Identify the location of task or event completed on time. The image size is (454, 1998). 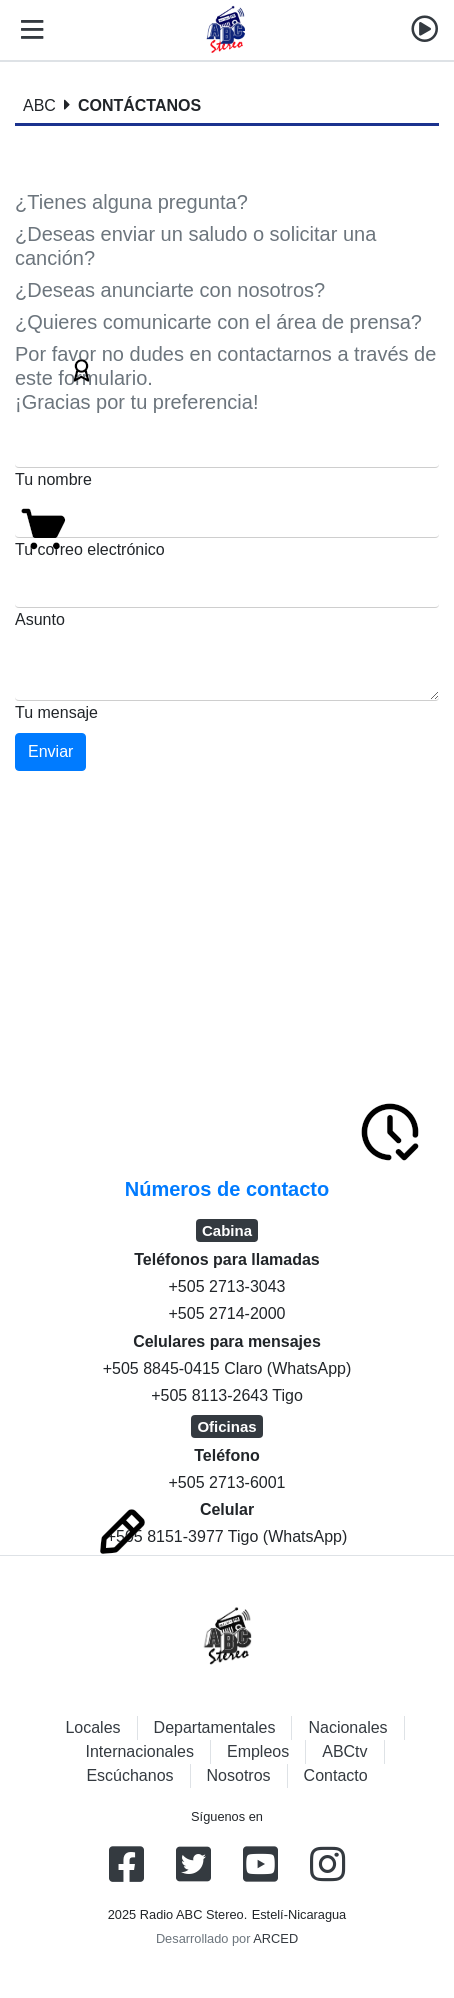
(390, 1132).